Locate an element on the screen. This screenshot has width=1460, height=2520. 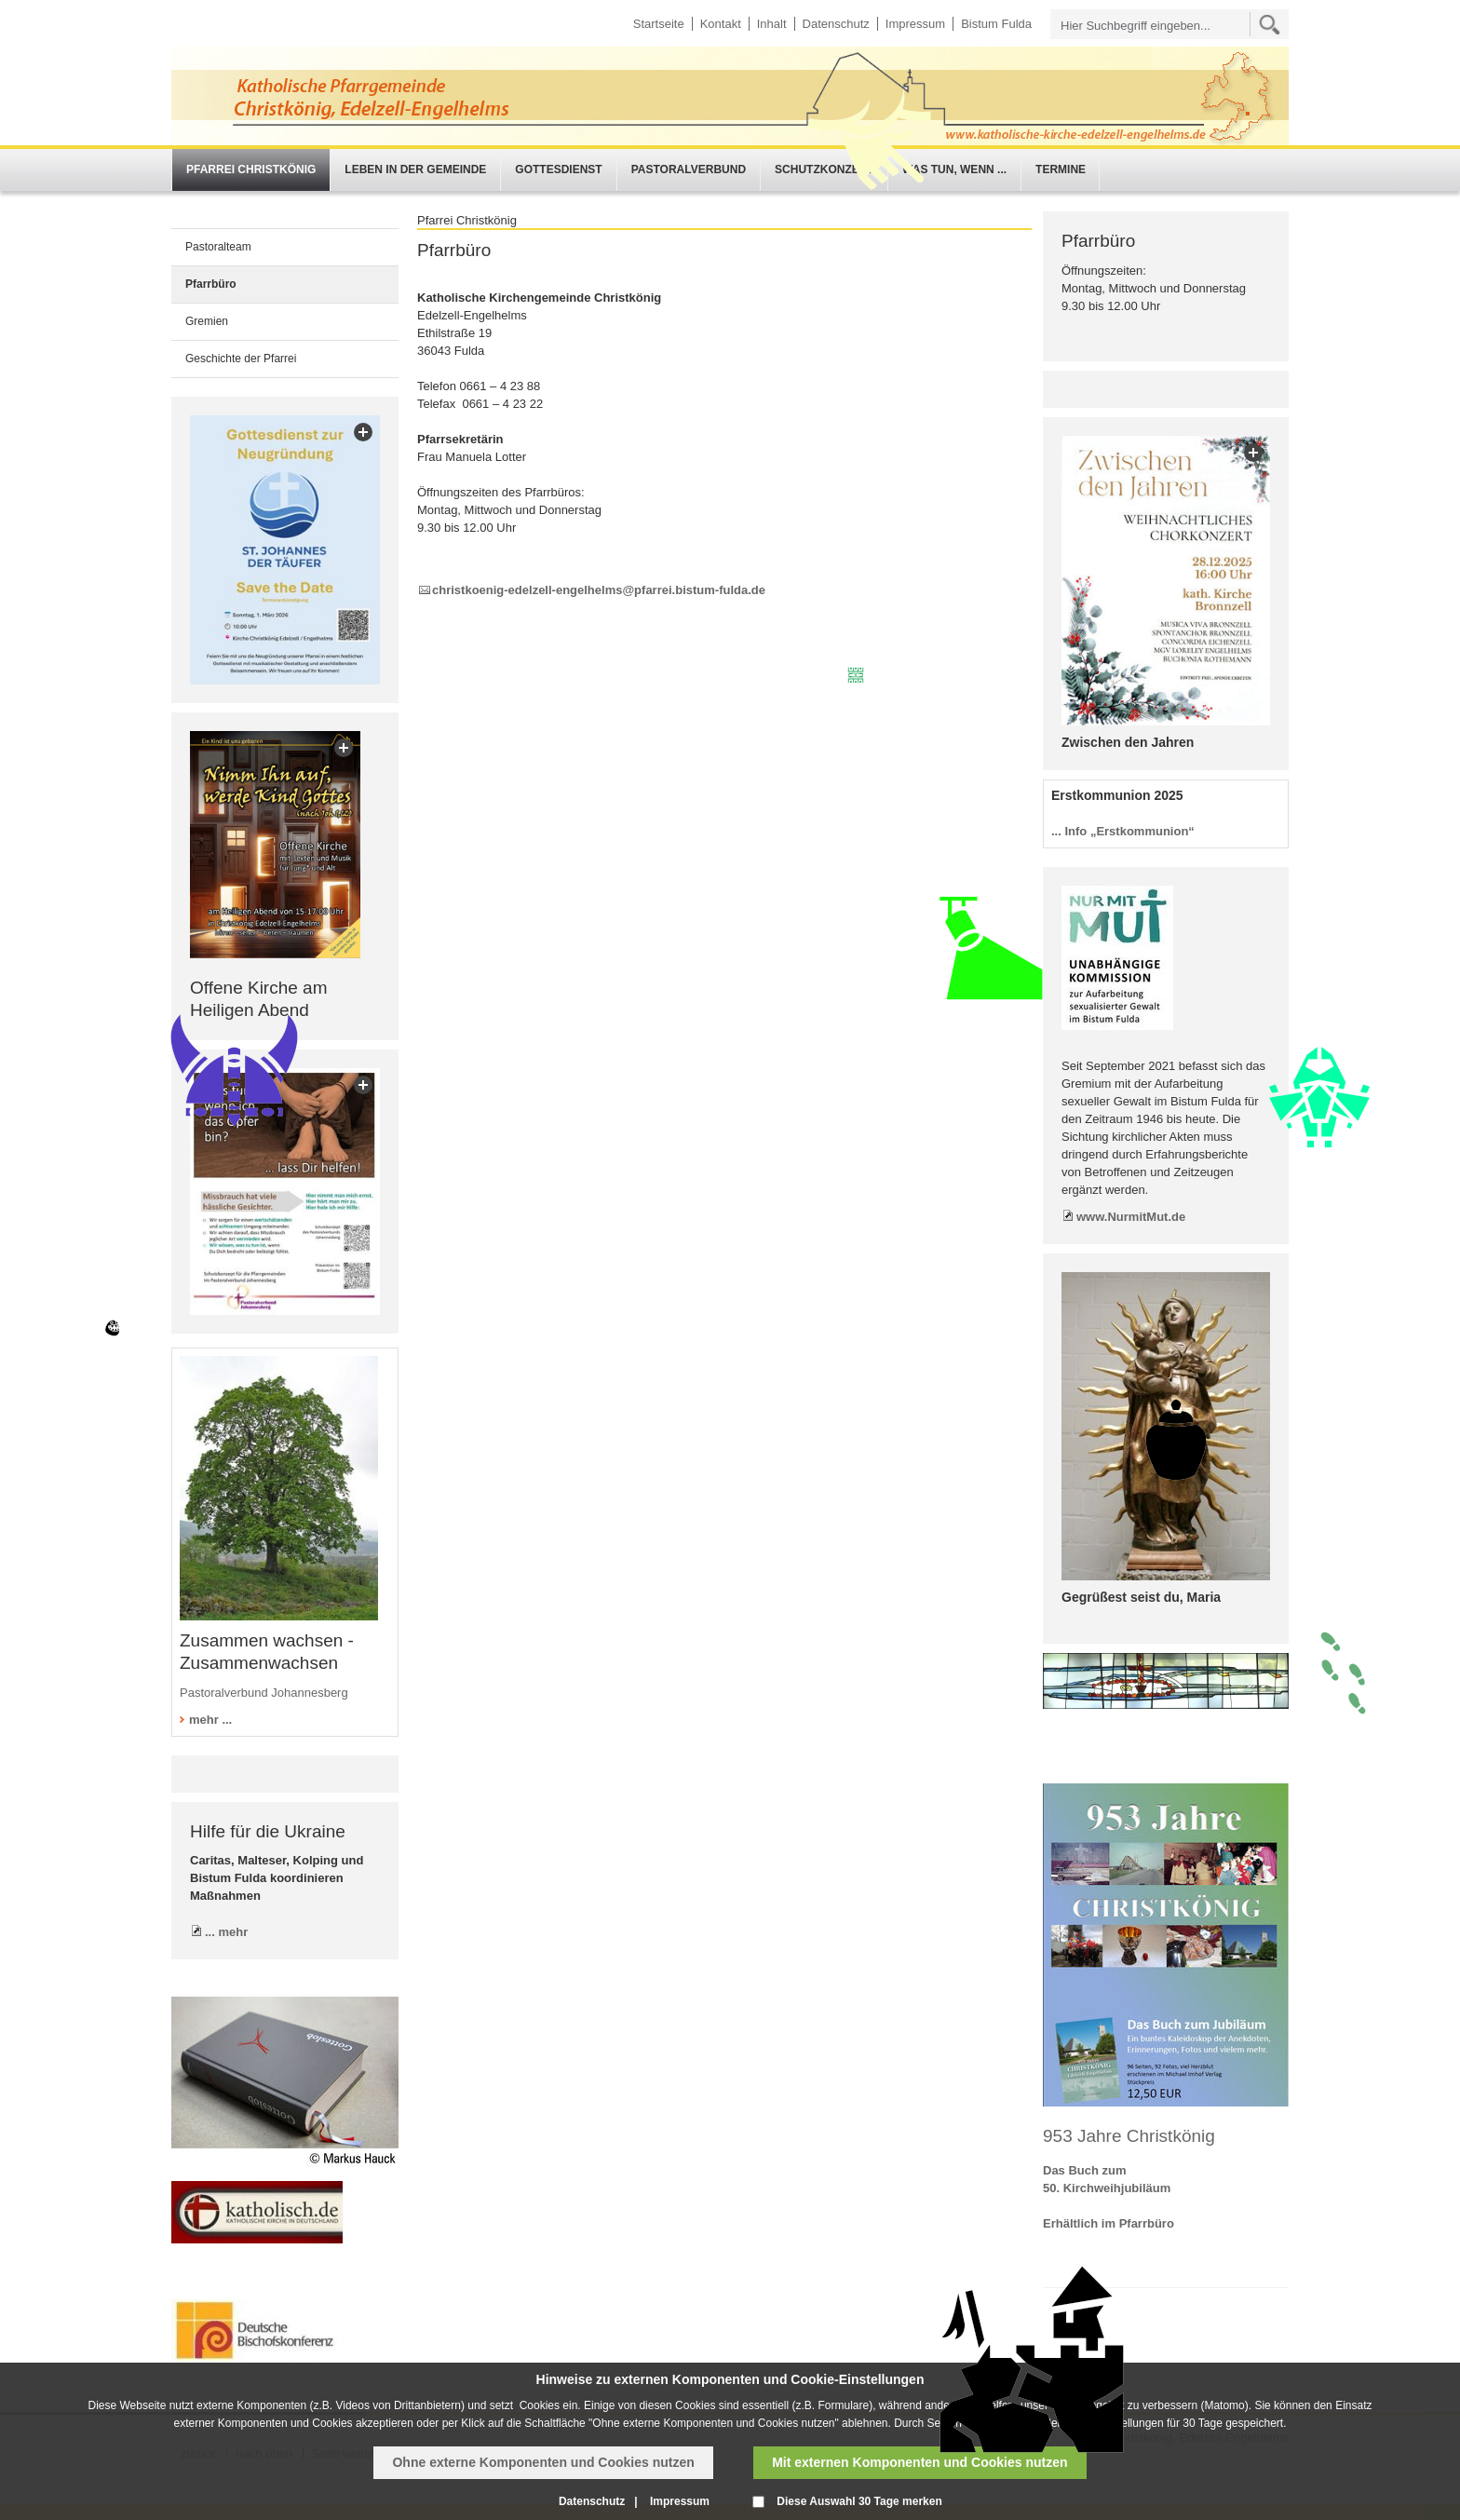
adjust stage or spotlight settings is located at coordinates (991, 948).